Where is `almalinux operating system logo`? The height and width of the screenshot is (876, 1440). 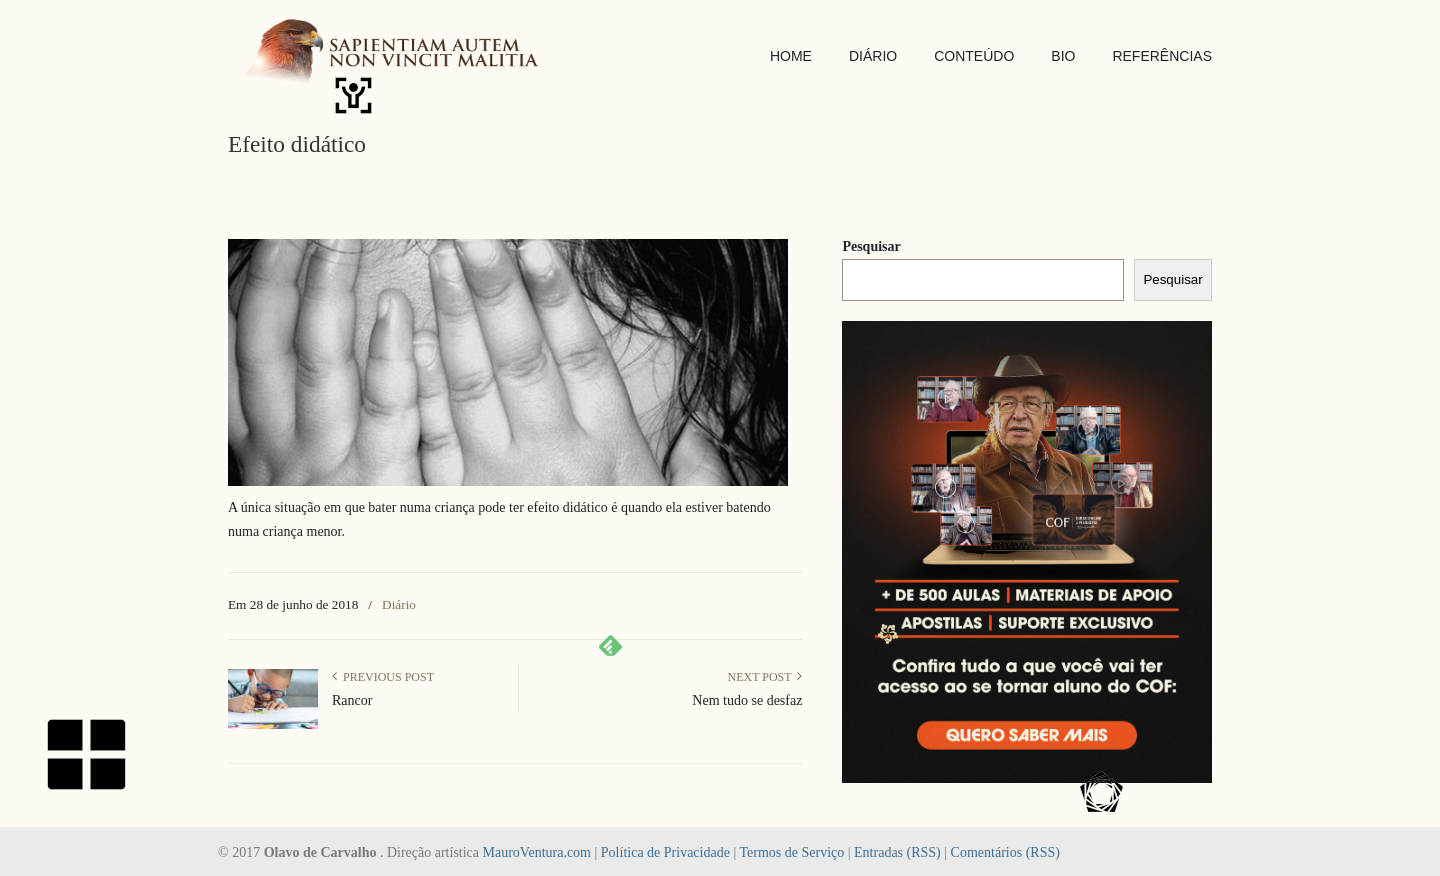
almalinux operating system logo is located at coordinates (888, 634).